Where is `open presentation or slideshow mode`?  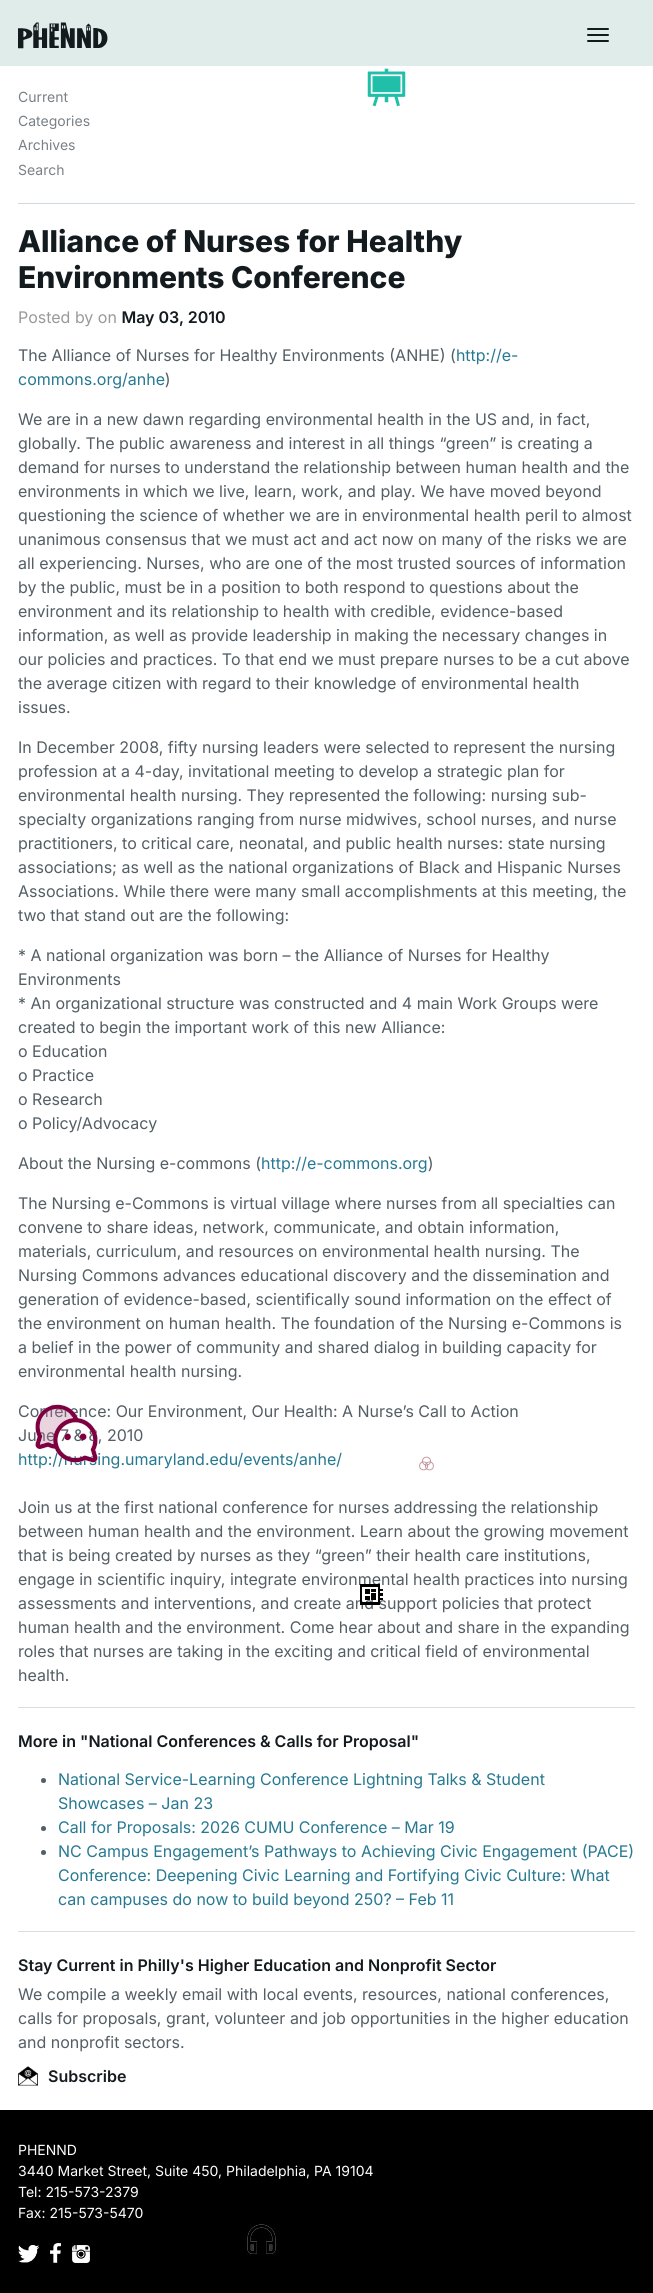 open presentation or slideshow mode is located at coordinates (386, 87).